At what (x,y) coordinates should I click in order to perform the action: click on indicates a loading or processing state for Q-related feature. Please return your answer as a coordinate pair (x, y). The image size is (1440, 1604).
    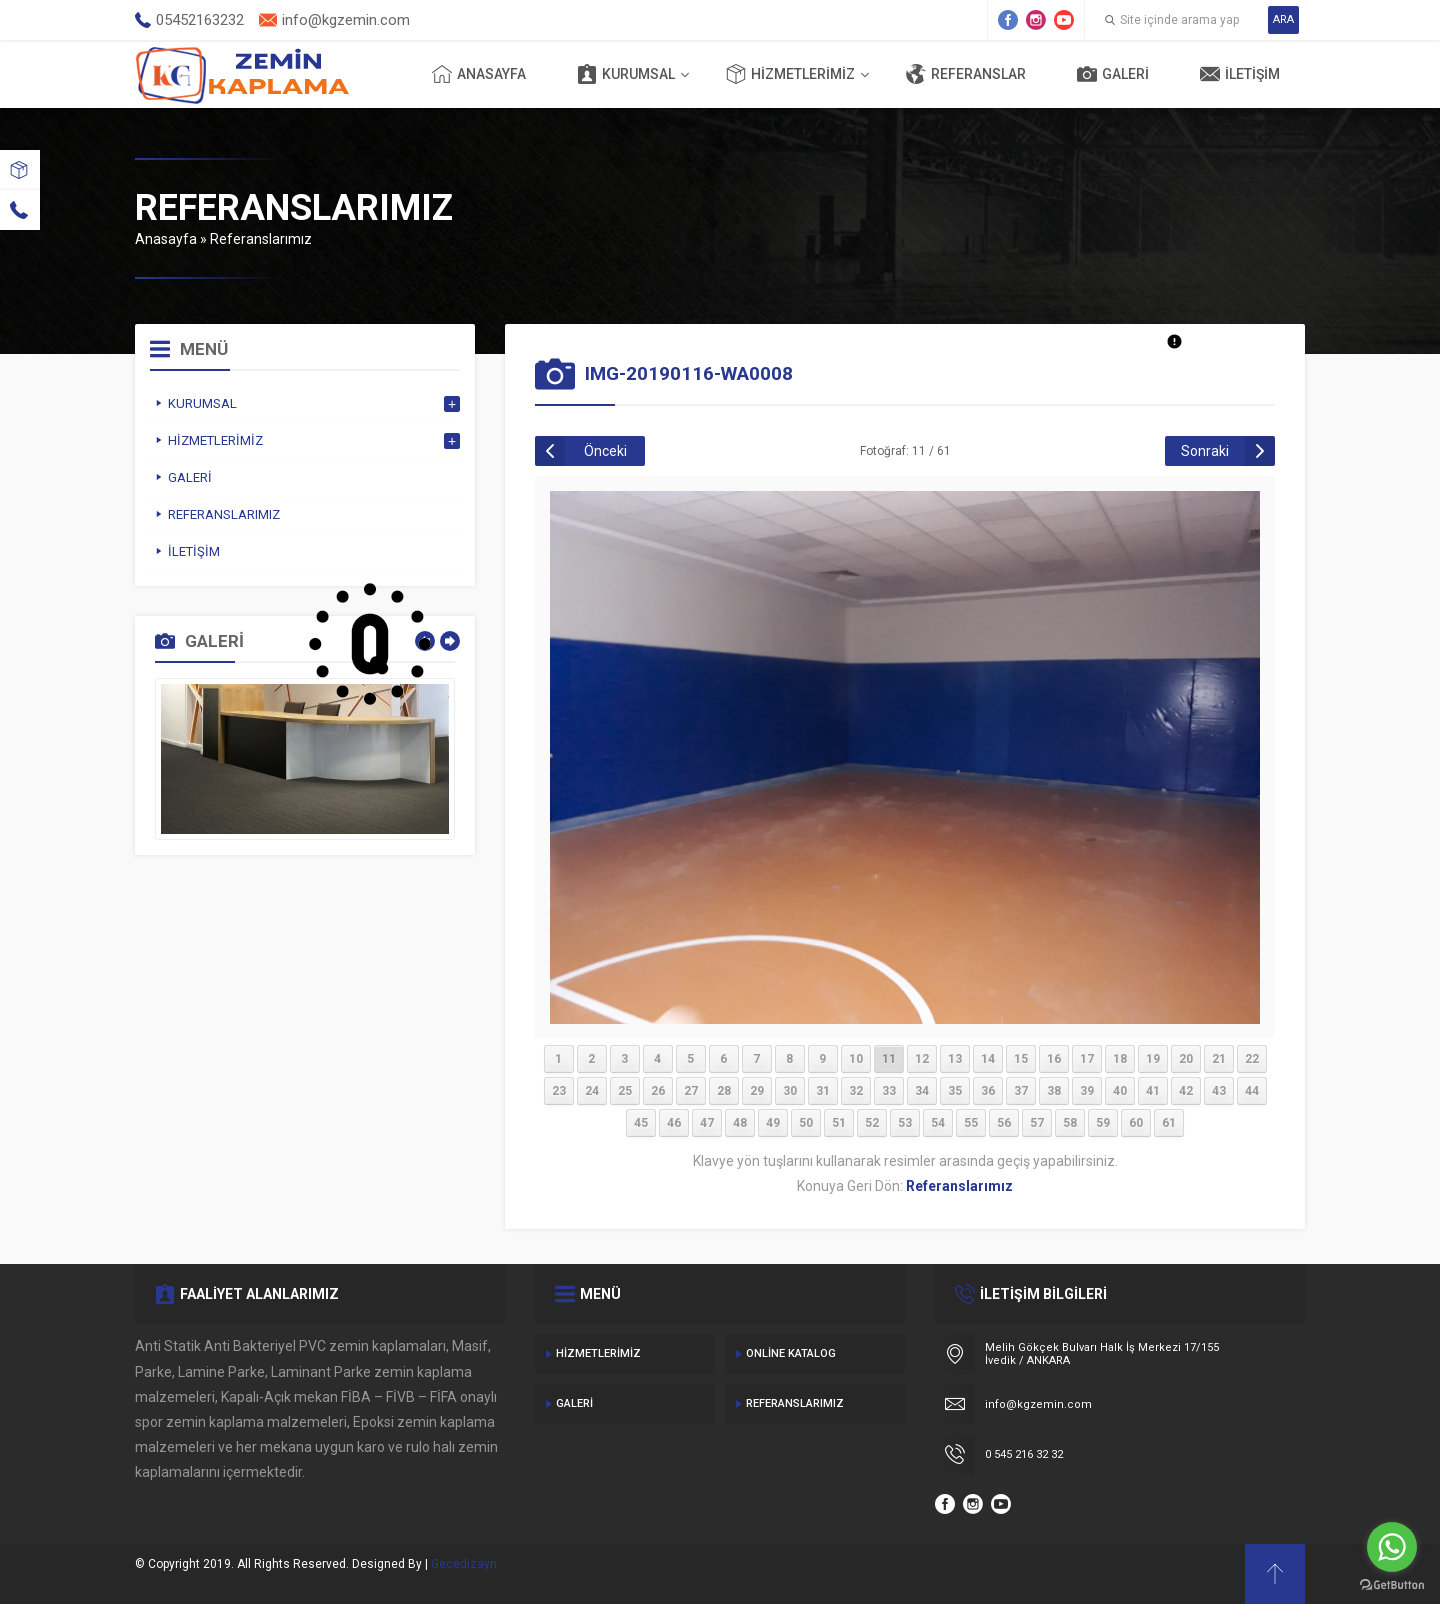
    Looking at the image, I should click on (370, 644).